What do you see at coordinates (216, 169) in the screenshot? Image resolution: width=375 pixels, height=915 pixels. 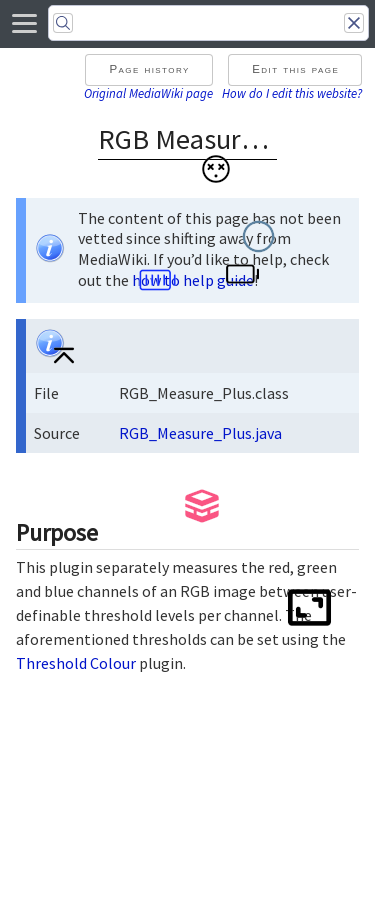 I see `indicates an error or failed state` at bounding box center [216, 169].